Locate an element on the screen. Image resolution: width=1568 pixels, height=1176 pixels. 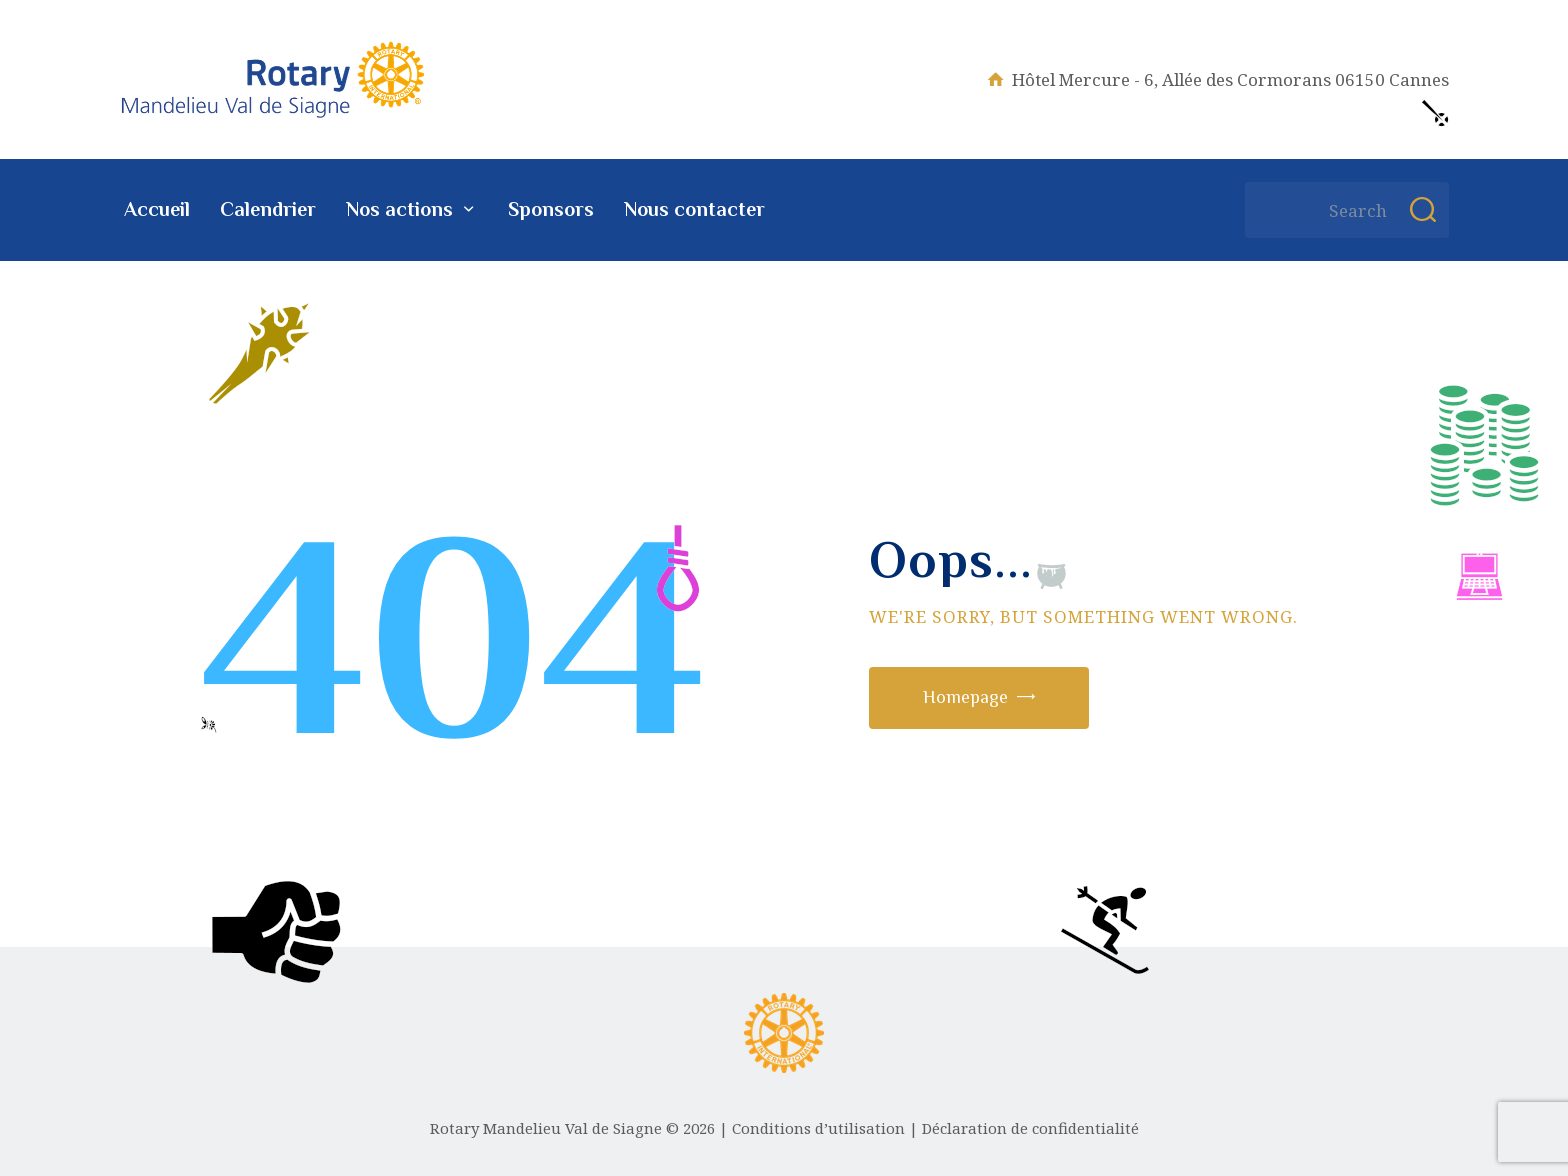
indicates a knot or rope-tying feature is located at coordinates (678, 568).